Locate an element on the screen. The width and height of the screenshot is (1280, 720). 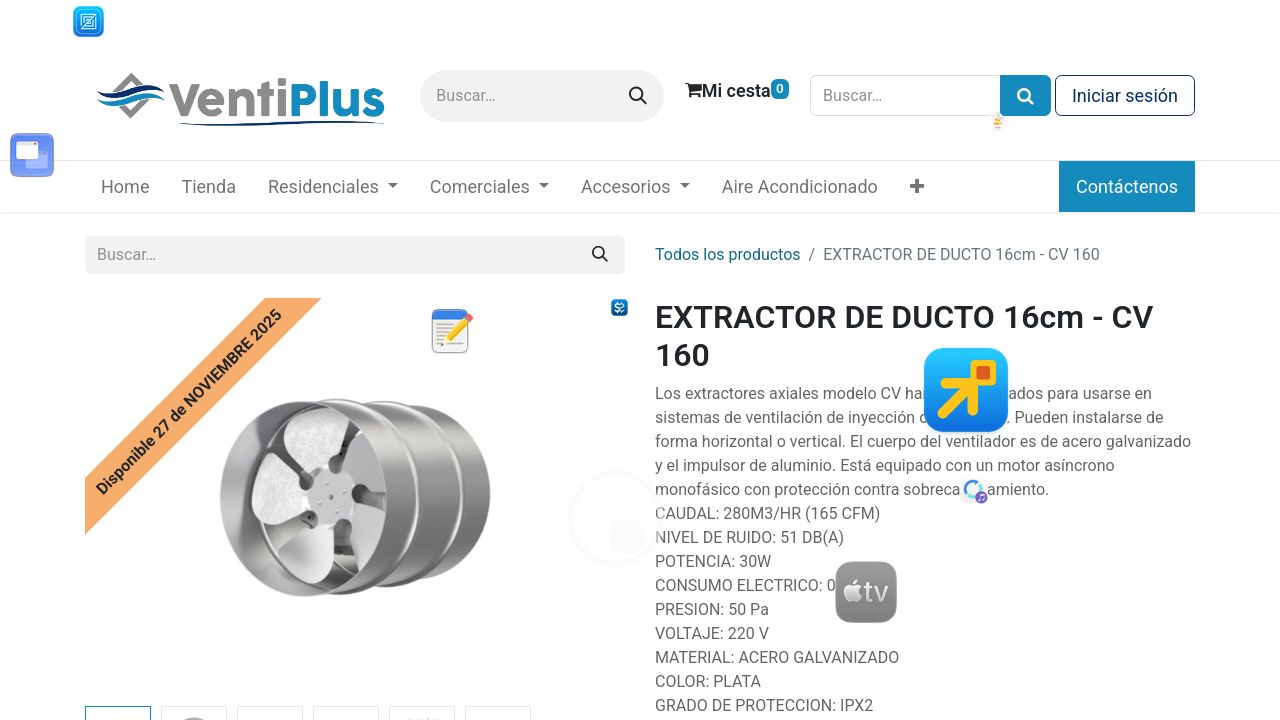
wiki document file type is located at coordinates (997, 121).